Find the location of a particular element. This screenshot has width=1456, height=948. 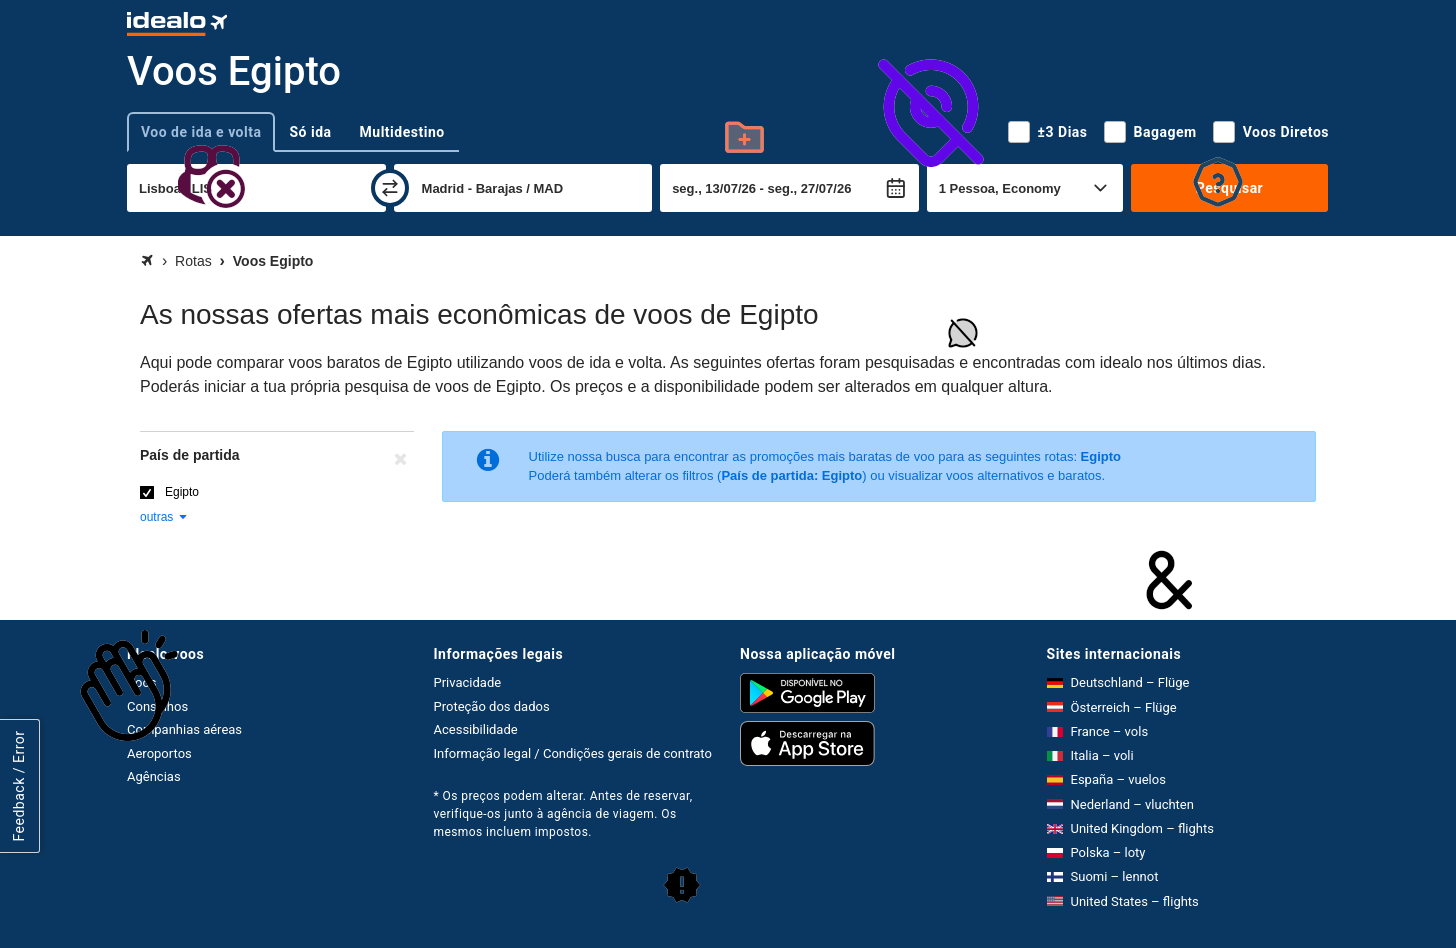

applaud or show appreciation is located at coordinates (127, 685).